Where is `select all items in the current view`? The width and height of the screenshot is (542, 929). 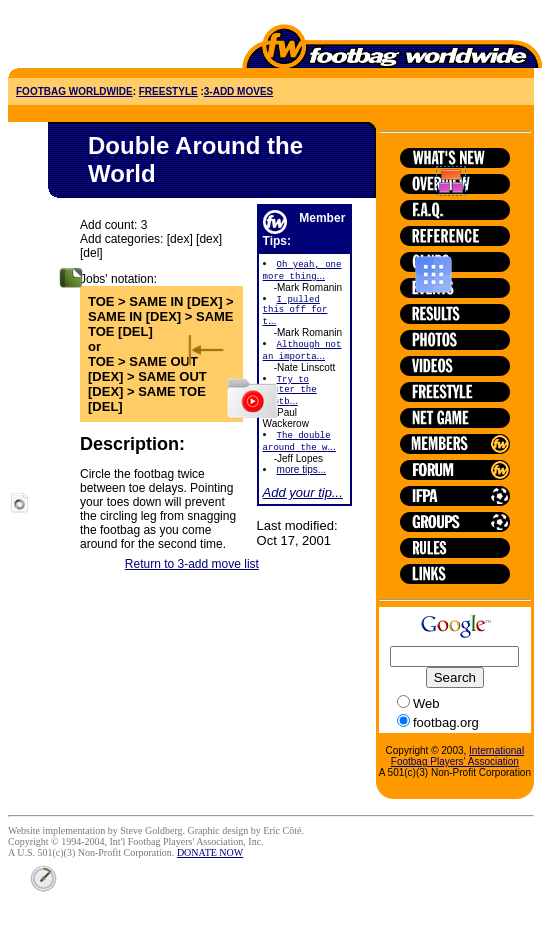
select all items in the current view is located at coordinates (451, 181).